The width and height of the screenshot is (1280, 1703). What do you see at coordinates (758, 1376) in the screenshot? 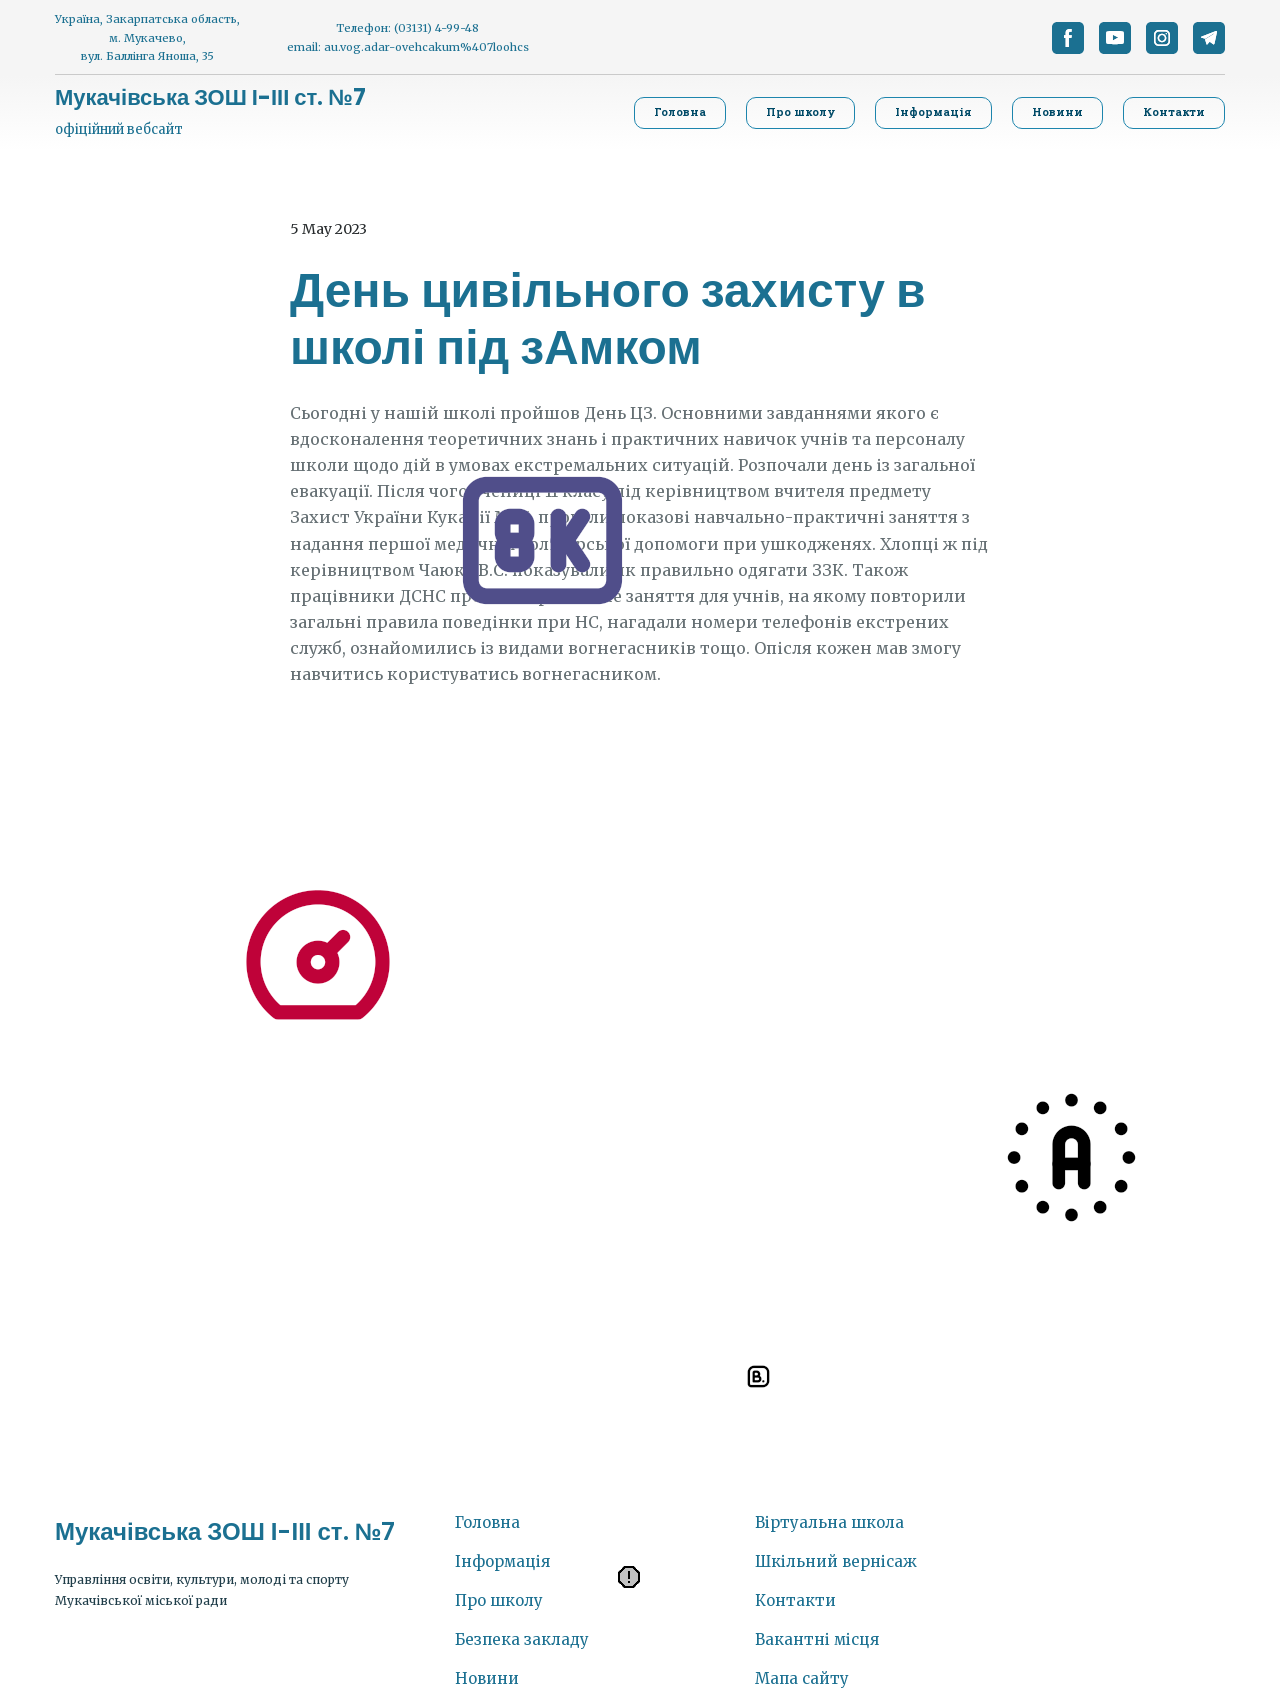
I see `visit booking.com` at bounding box center [758, 1376].